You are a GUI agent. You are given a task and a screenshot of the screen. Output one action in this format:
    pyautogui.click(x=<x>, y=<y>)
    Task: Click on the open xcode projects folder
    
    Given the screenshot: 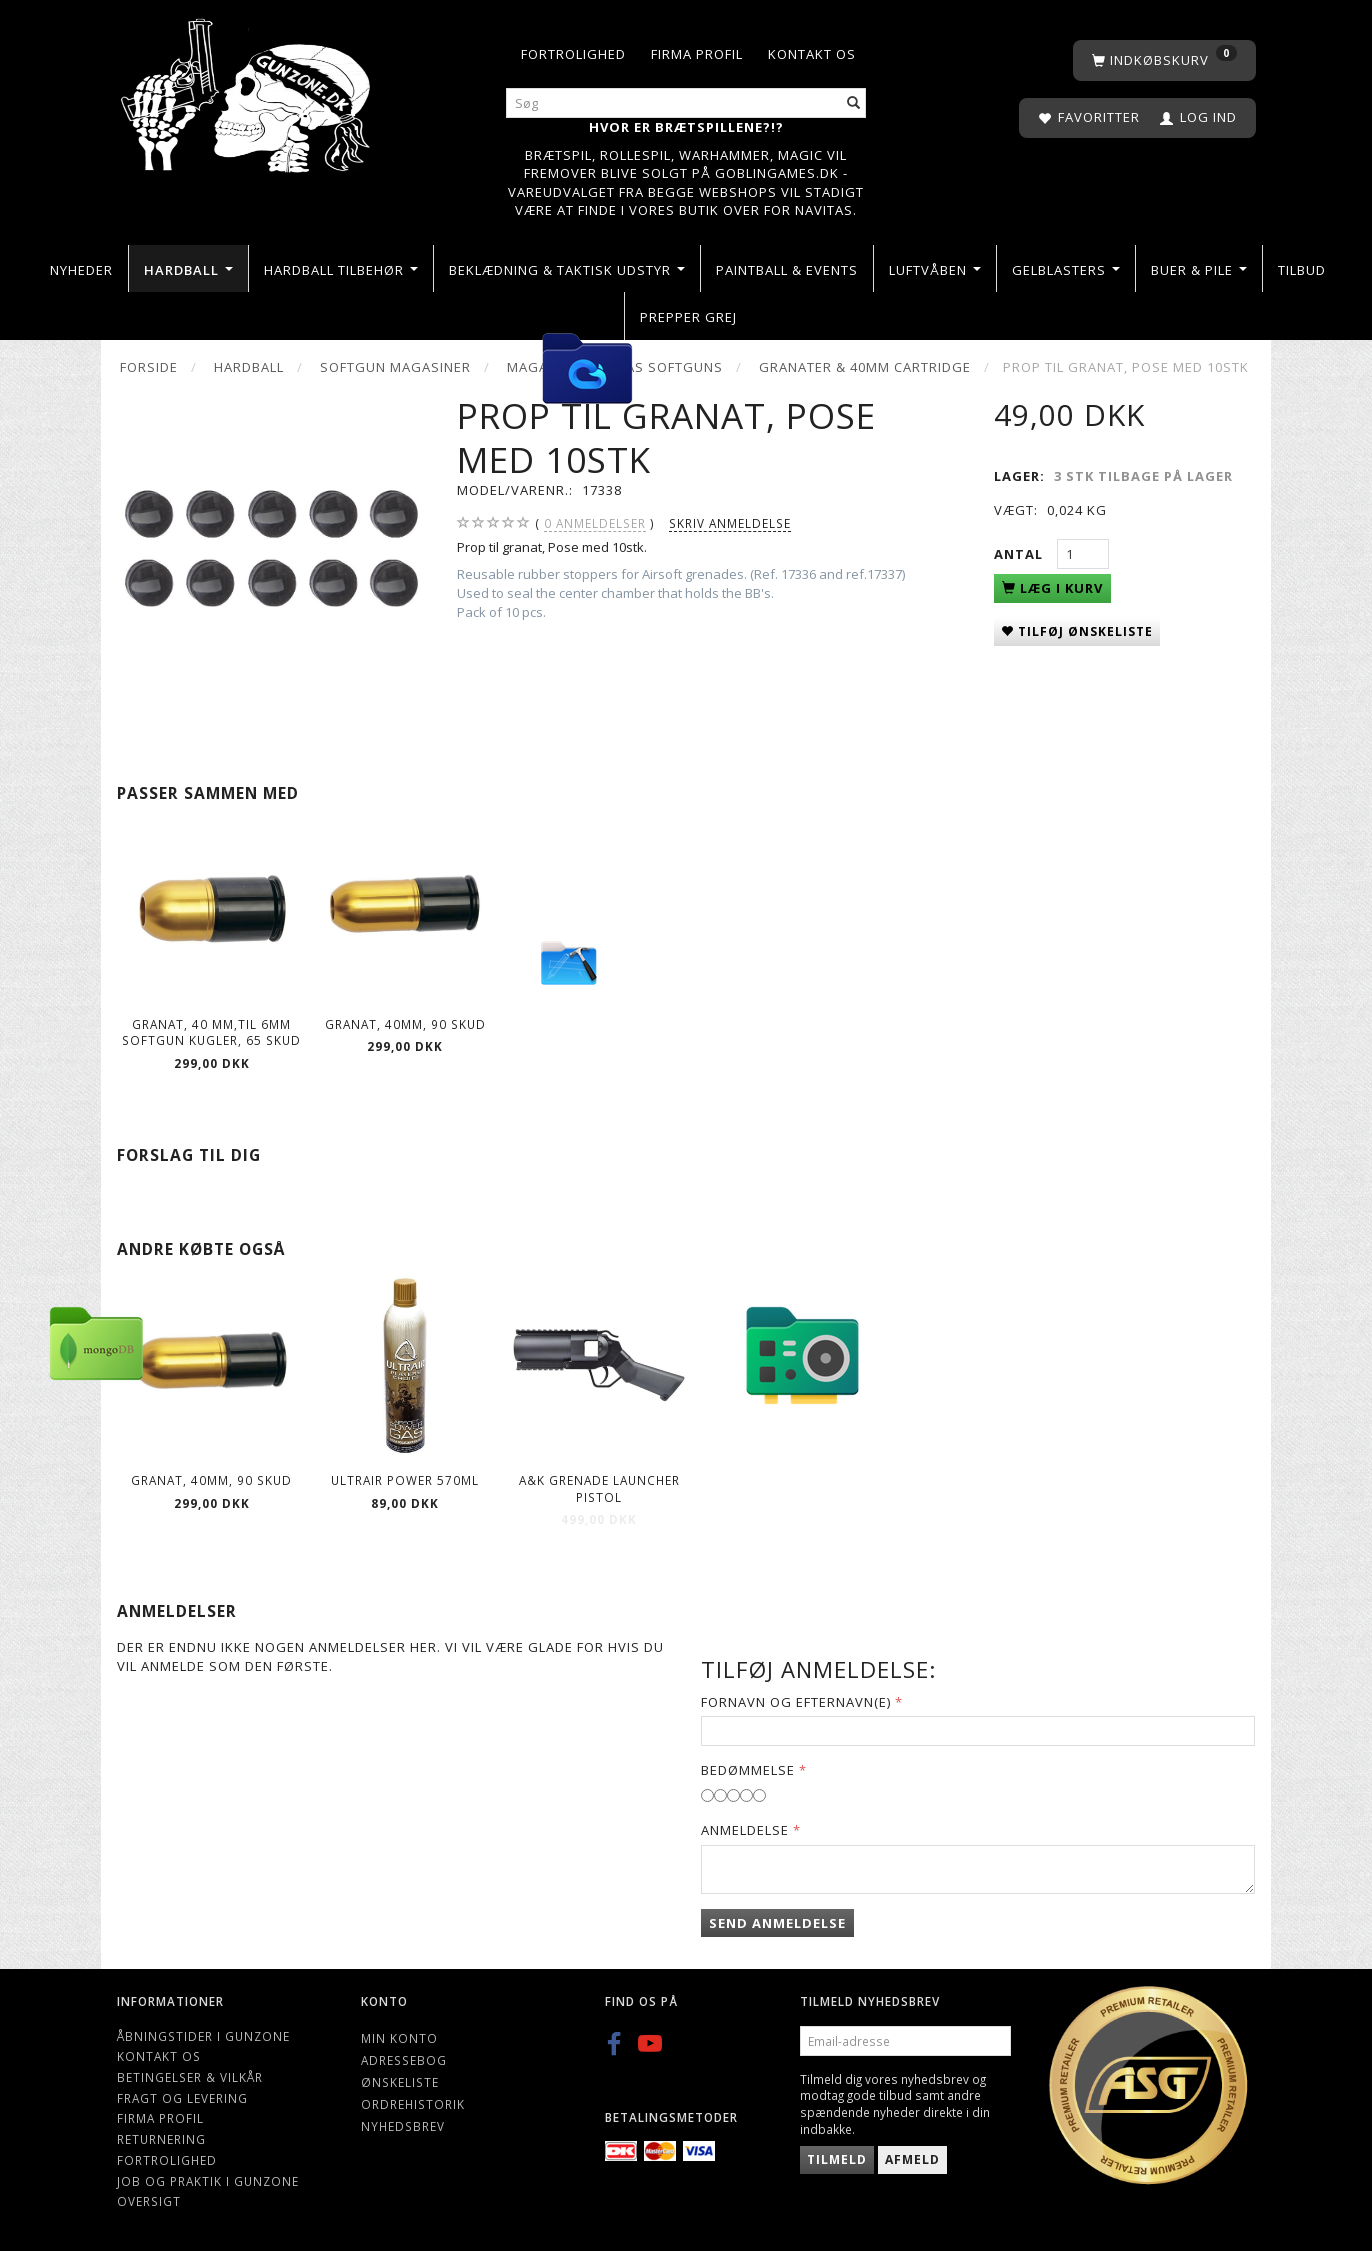 What is the action you would take?
    pyautogui.click(x=568, y=964)
    